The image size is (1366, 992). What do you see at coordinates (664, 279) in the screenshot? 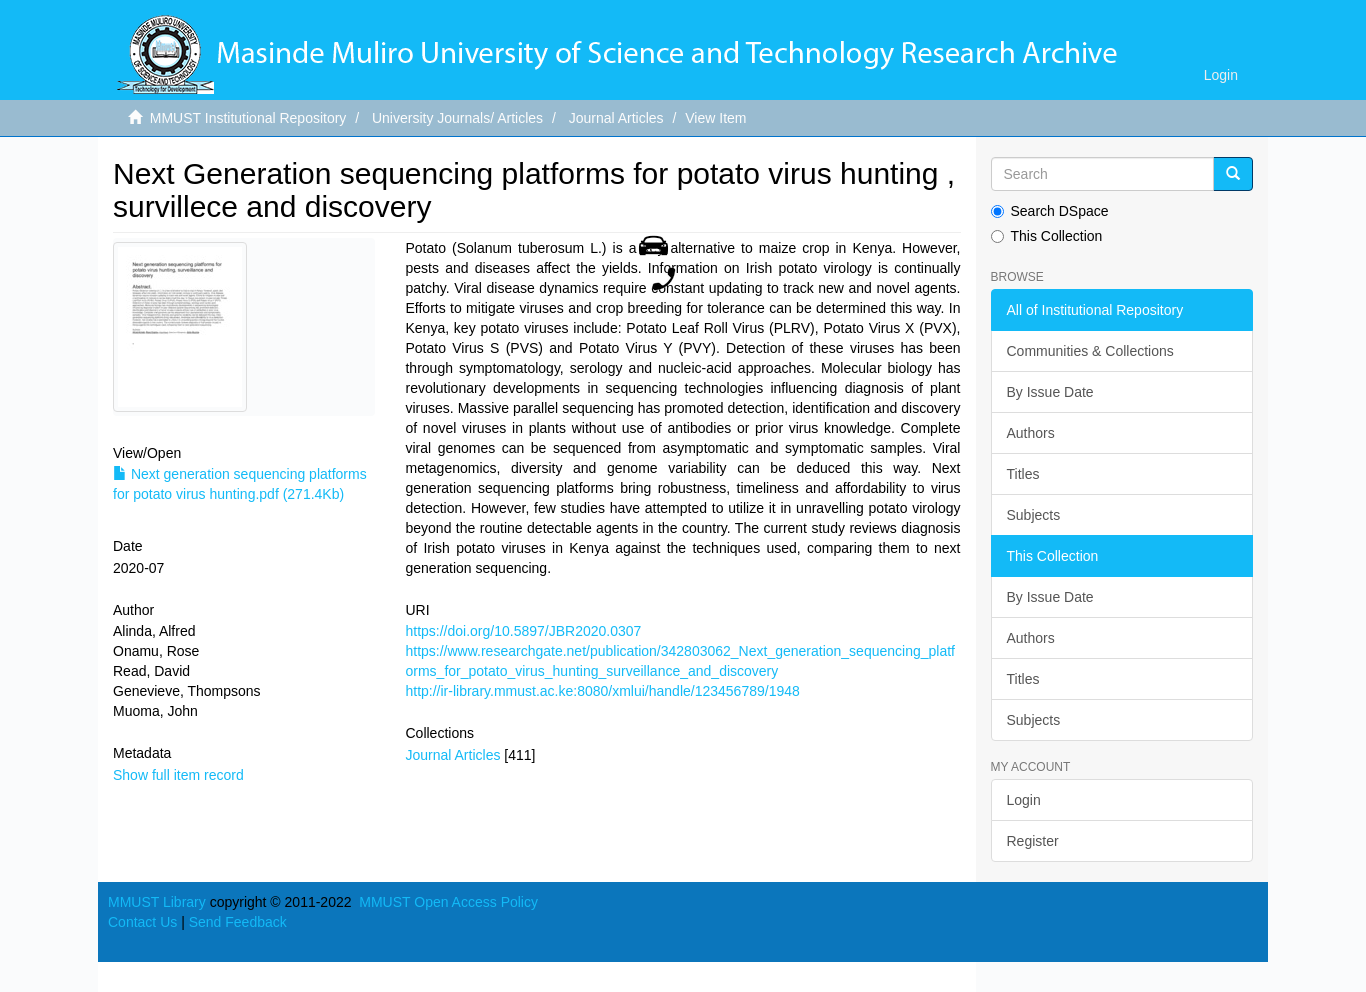
I see `make a phone call` at bounding box center [664, 279].